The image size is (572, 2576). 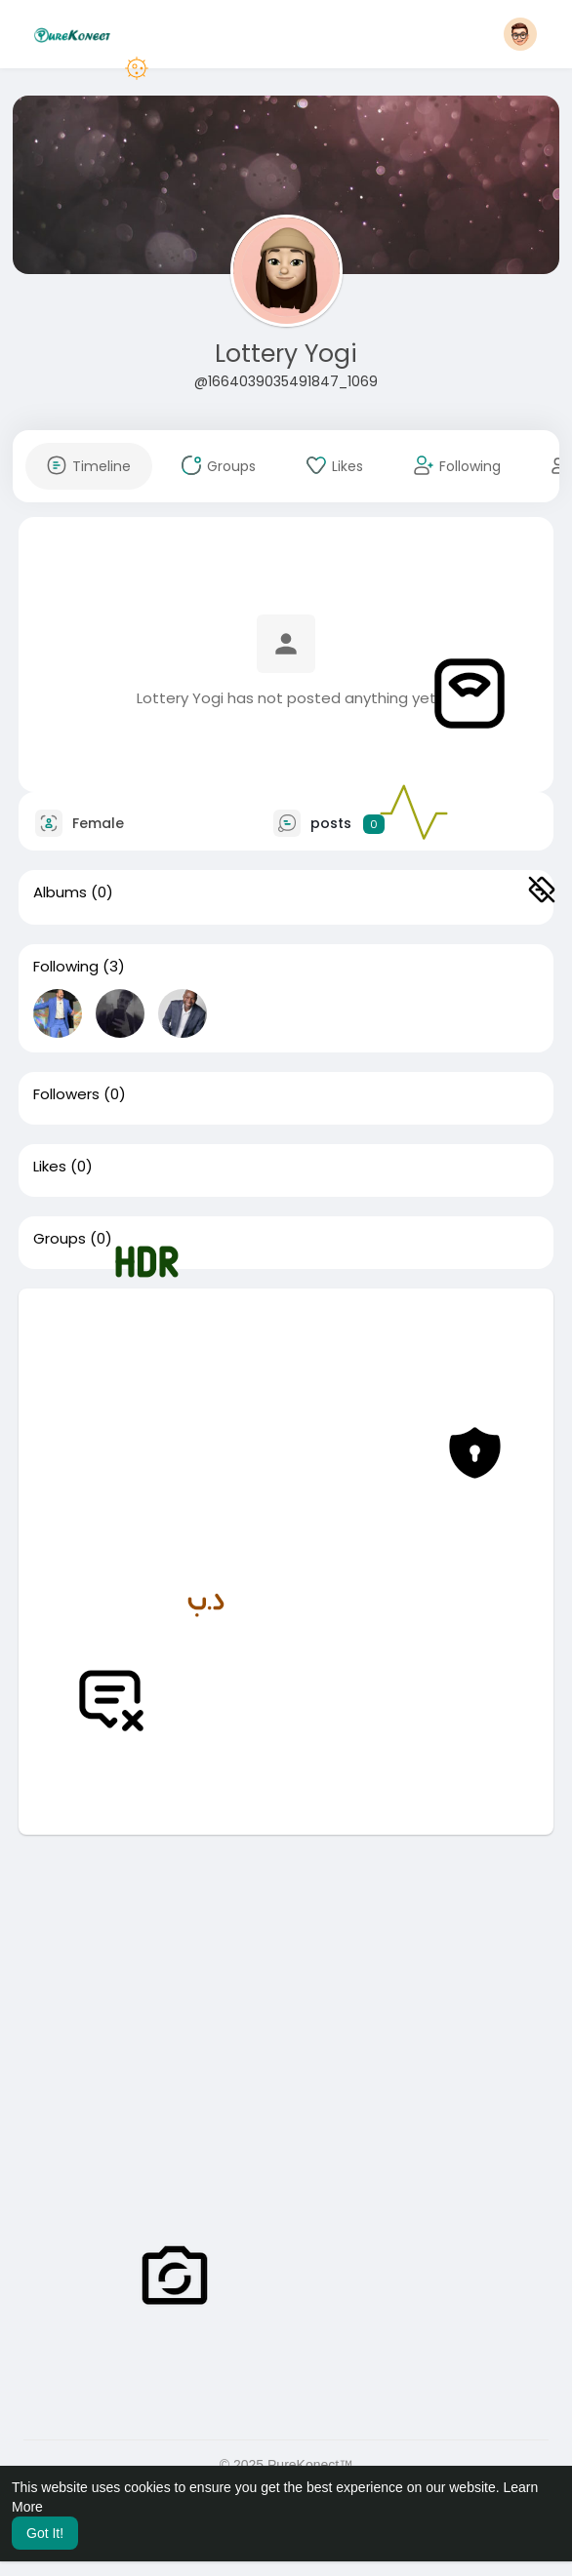 What do you see at coordinates (109, 1697) in the screenshot?
I see `delete a message or conversation` at bounding box center [109, 1697].